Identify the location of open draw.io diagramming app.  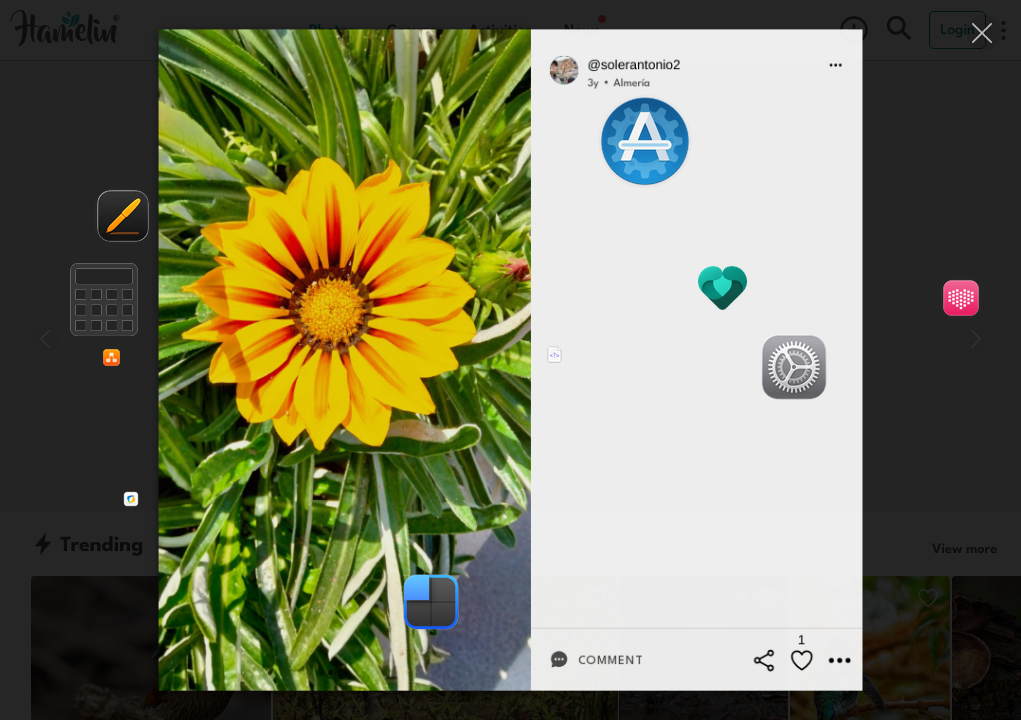
(111, 357).